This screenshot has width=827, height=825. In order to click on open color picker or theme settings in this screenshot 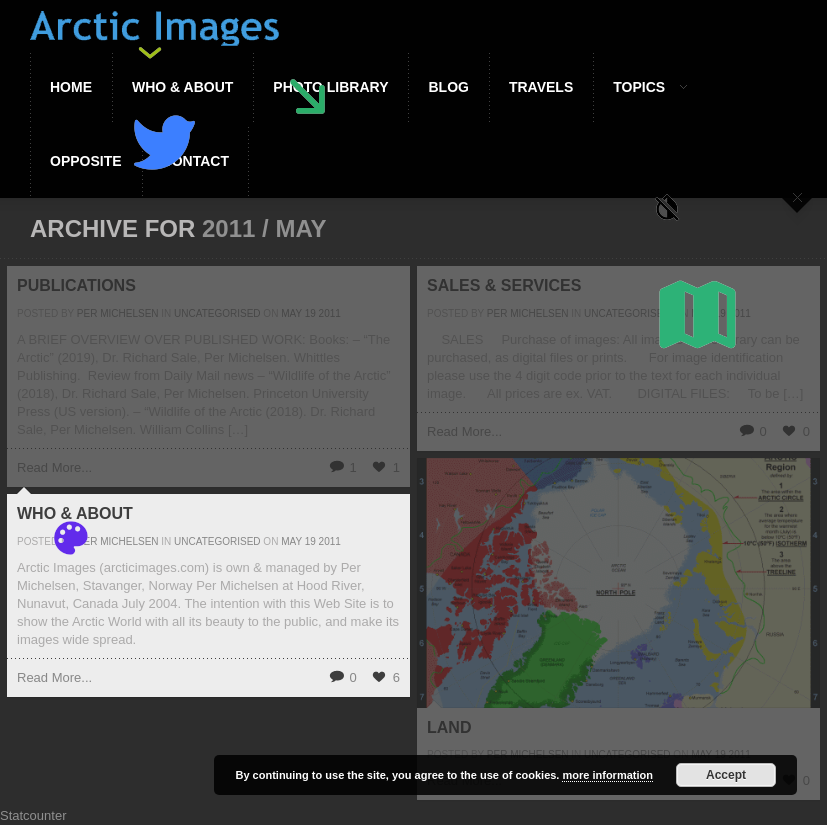, I will do `click(71, 538)`.